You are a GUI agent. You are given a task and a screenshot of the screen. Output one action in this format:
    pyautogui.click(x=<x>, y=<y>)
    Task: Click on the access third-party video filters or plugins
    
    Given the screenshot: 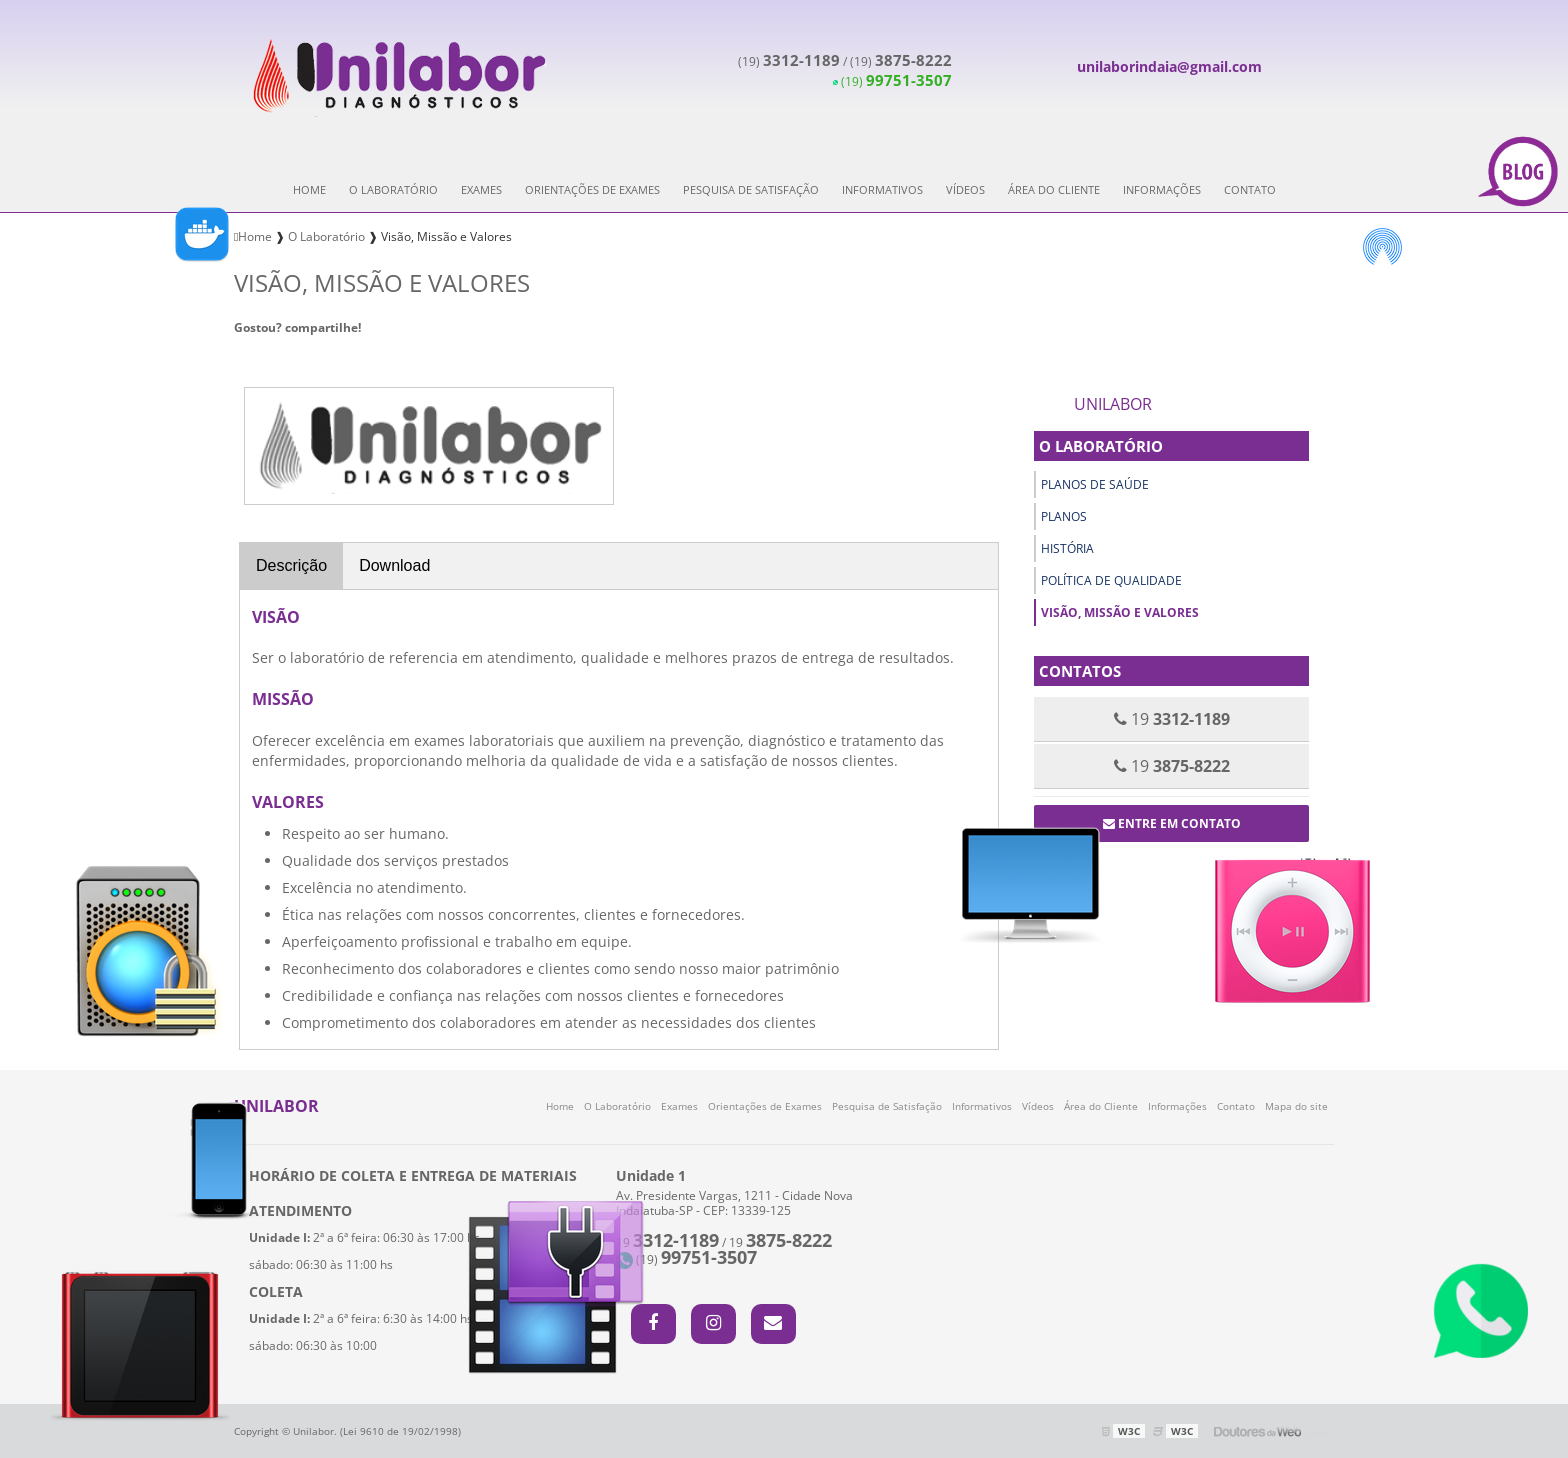 What is the action you would take?
    pyautogui.click(x=556, y=1286)
    